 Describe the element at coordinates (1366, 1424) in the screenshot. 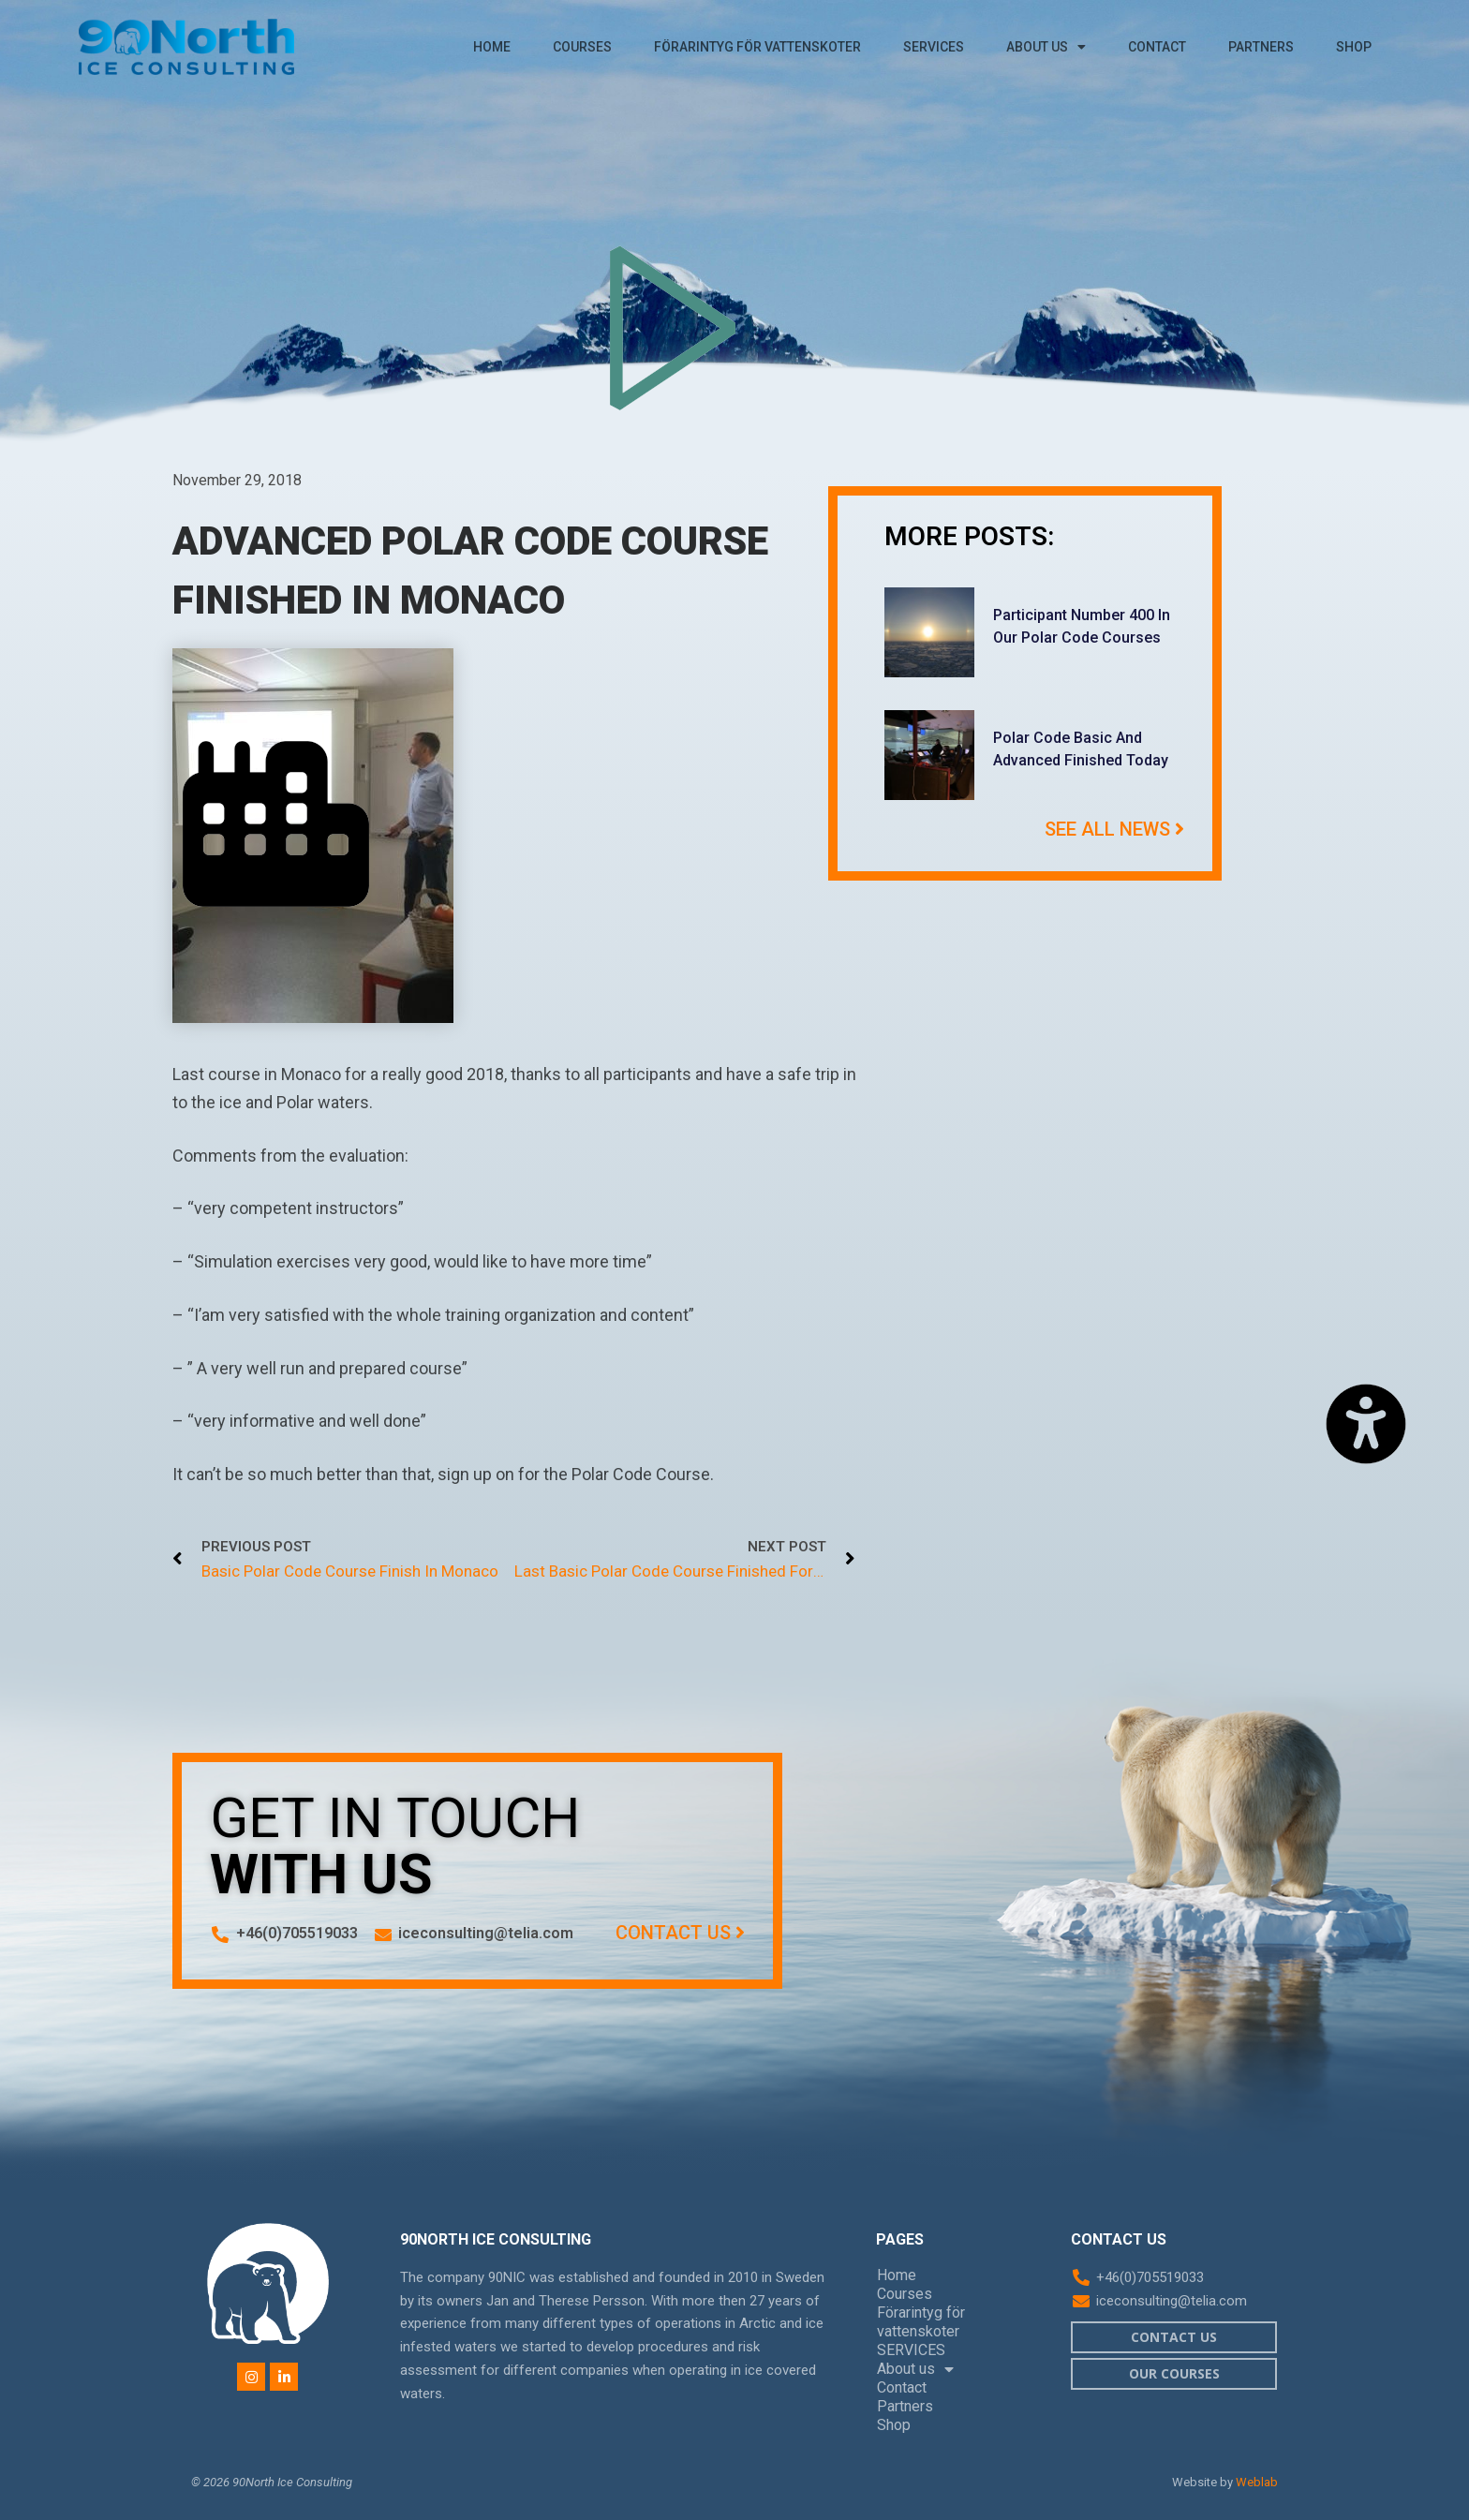

I see `access accessibility settings` at that location.